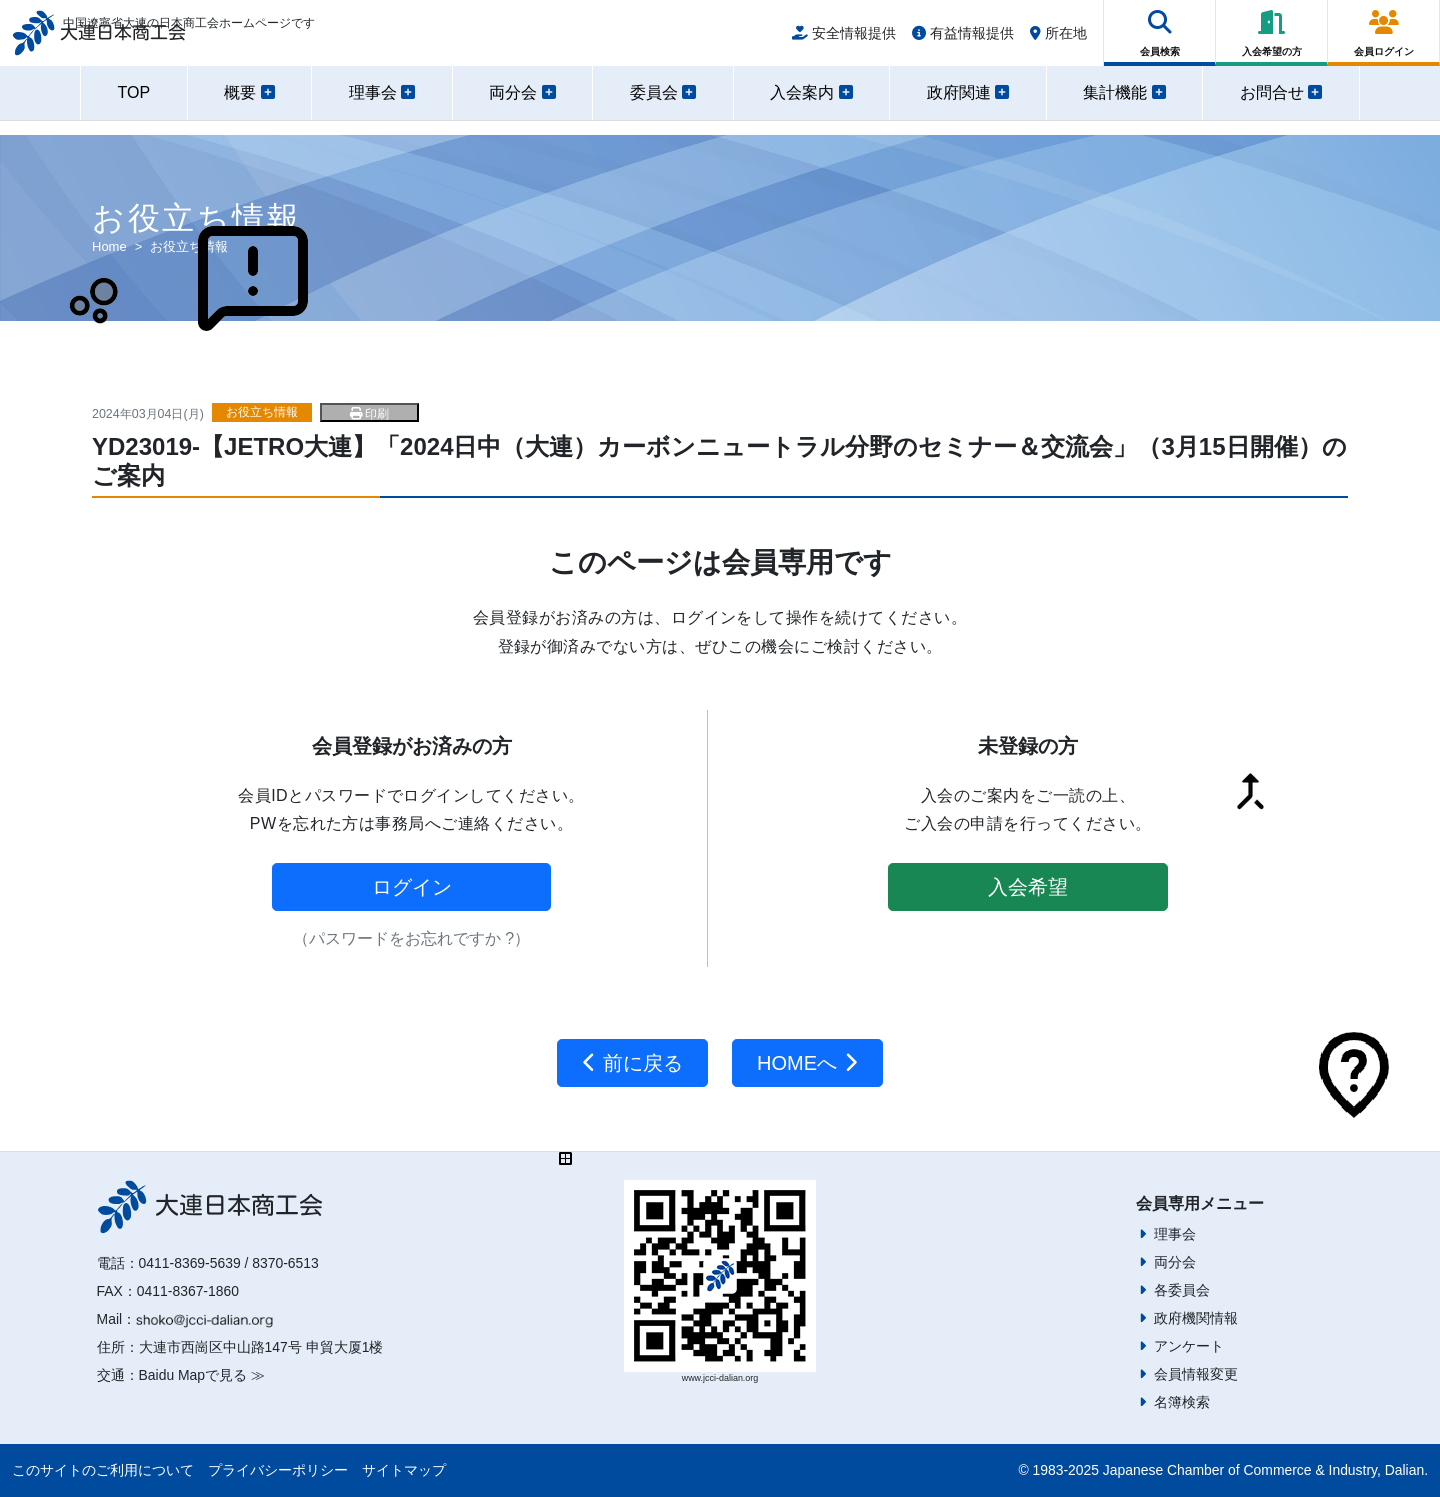 The image size is (1440, 1497). I want to click on apply borders to all cells in a table or grid, so click(565, 1158).